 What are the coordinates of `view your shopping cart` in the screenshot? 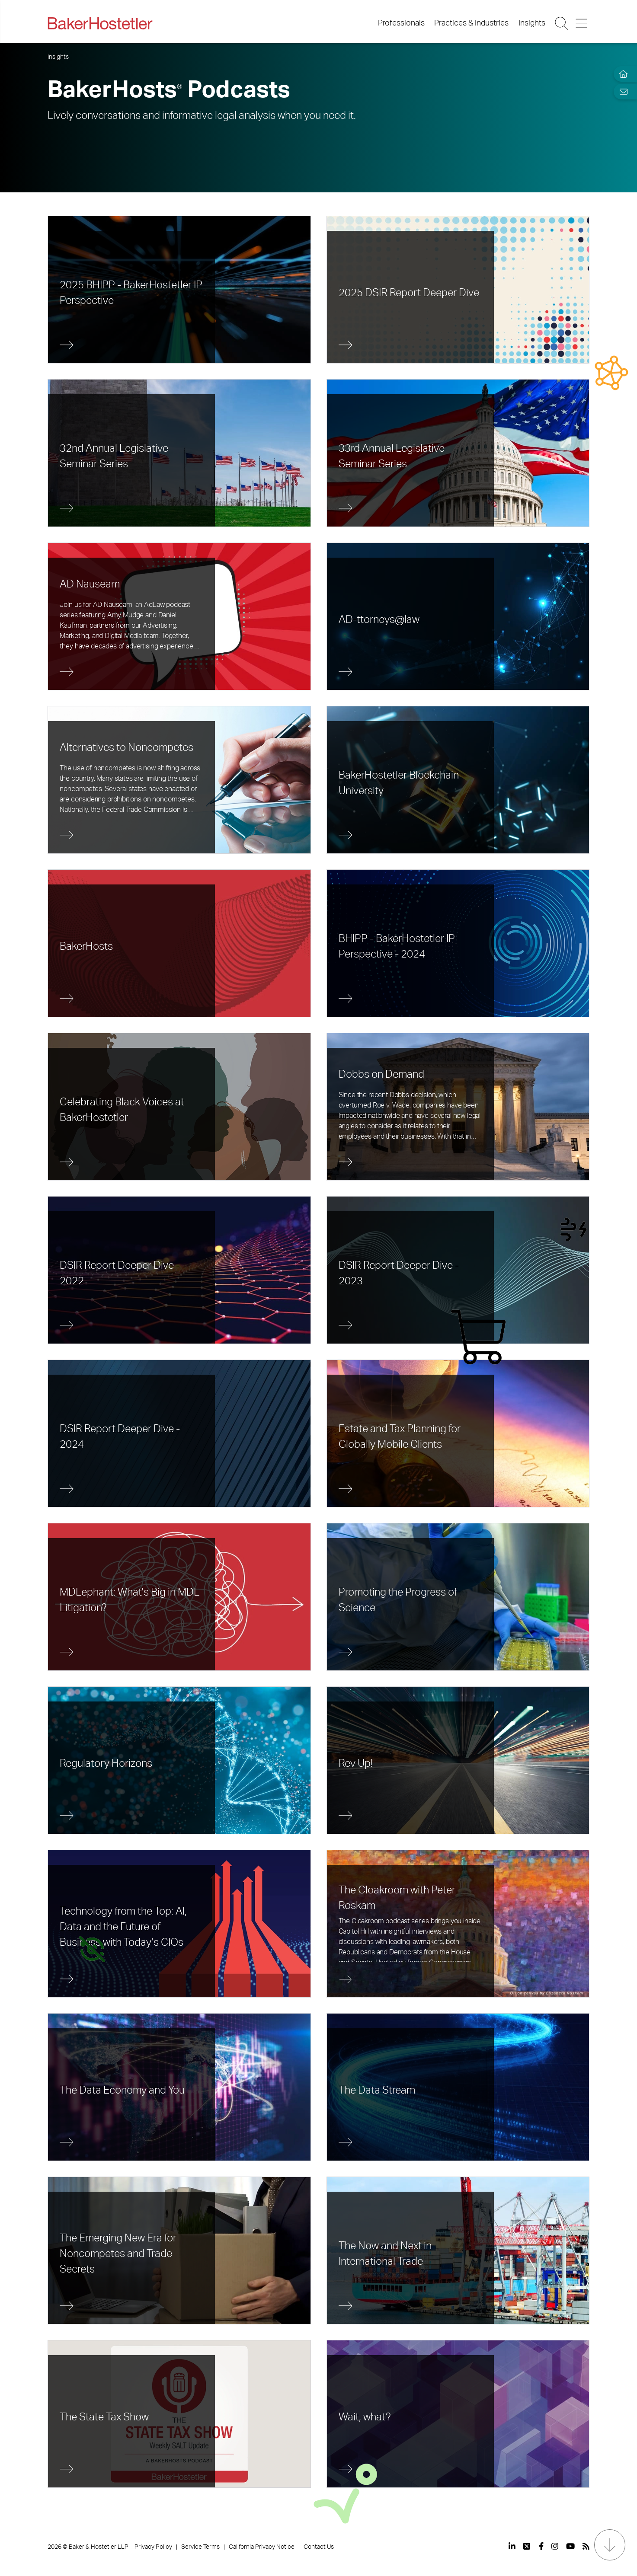 It's located at (479, 1338).